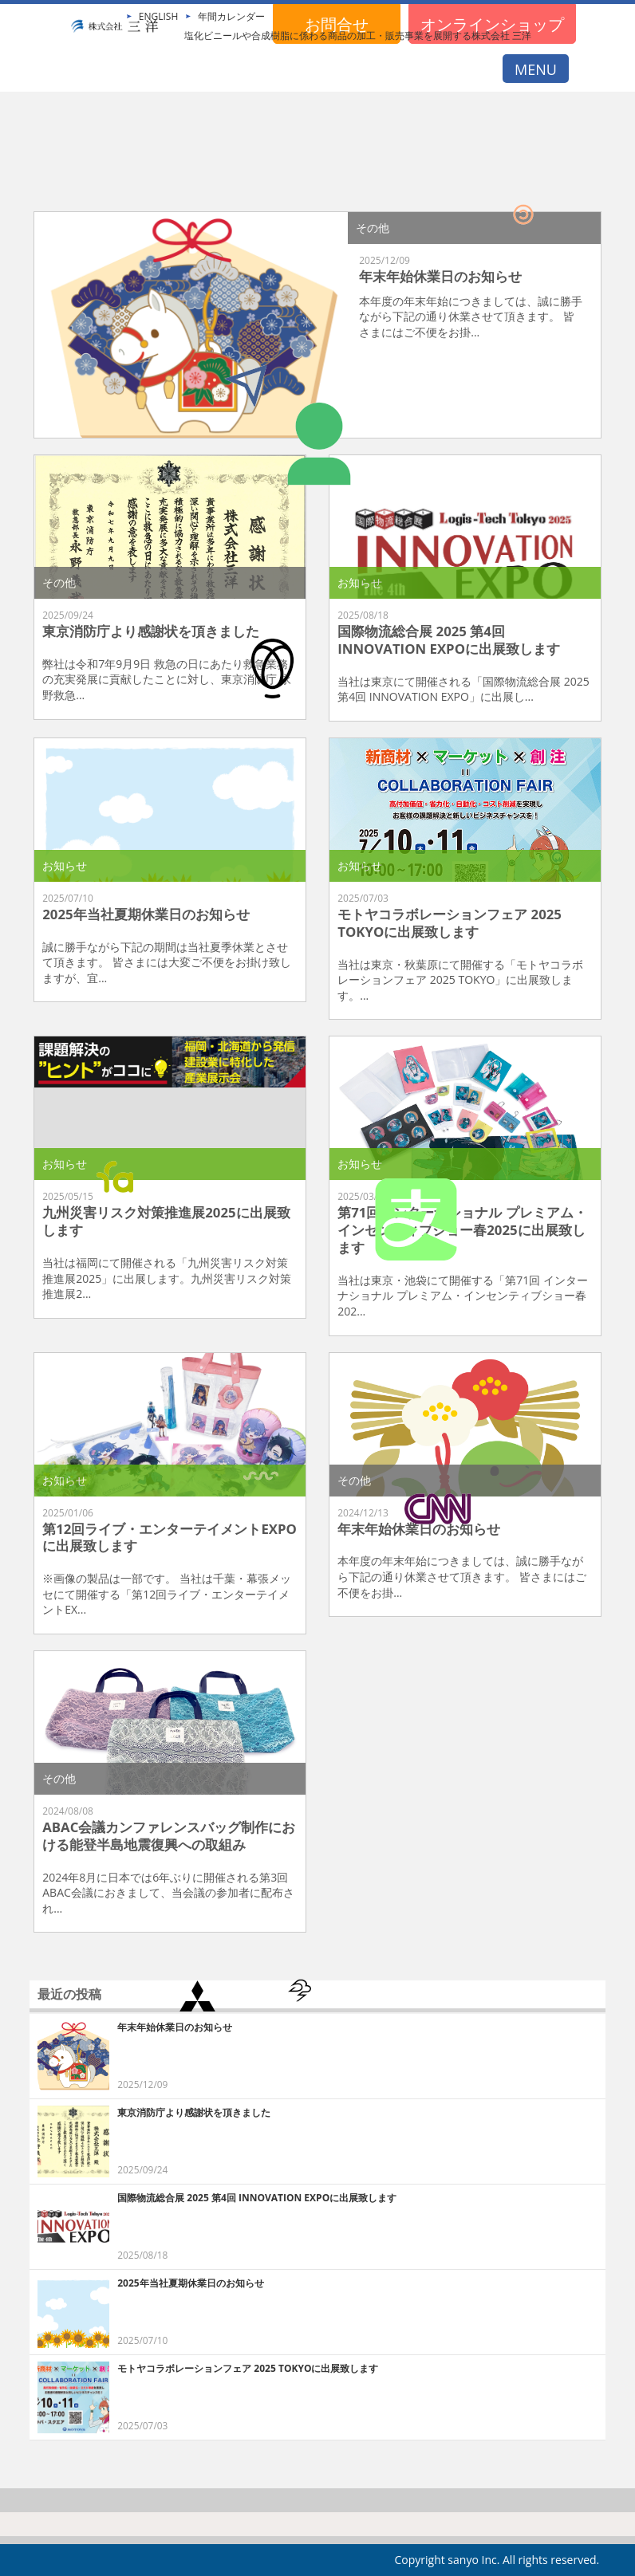  I want to click on apache storm logo, so click(299, 1990).